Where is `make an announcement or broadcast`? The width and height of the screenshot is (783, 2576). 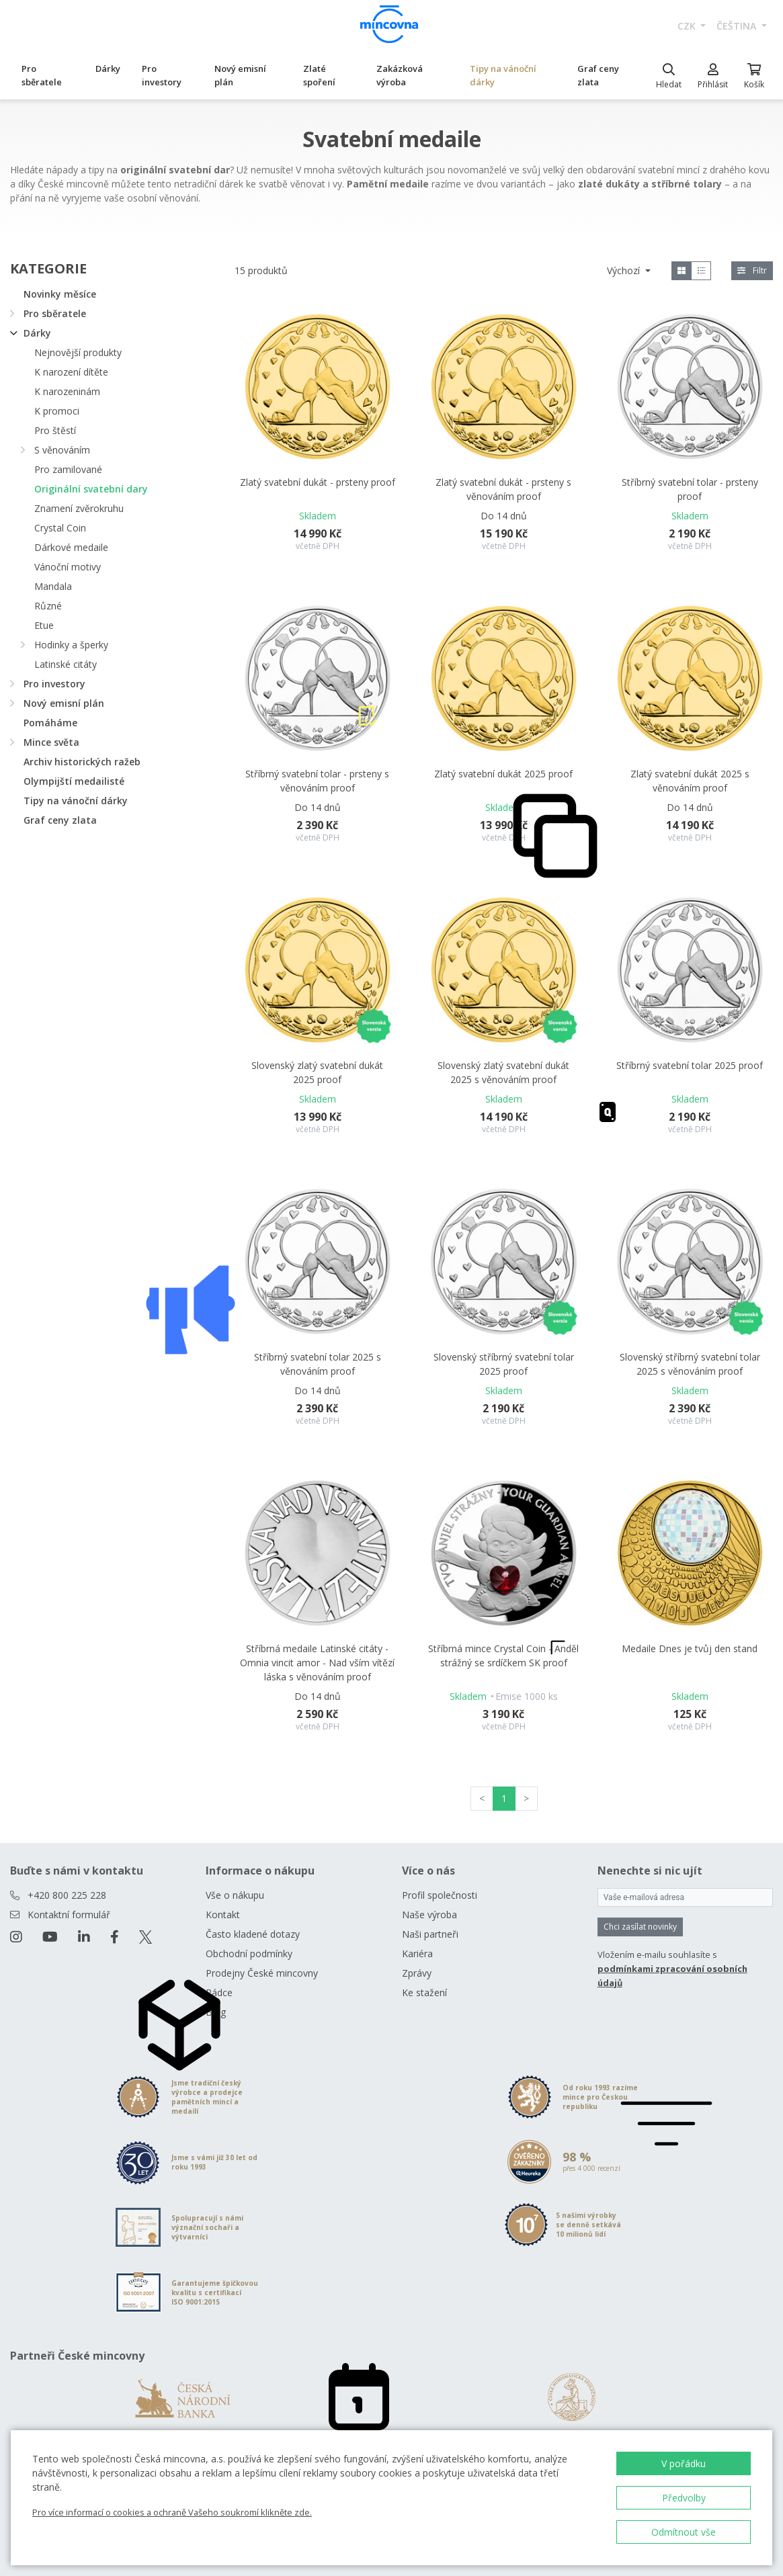 make an announcement or broadcast is located at coordinates (190, 1310).